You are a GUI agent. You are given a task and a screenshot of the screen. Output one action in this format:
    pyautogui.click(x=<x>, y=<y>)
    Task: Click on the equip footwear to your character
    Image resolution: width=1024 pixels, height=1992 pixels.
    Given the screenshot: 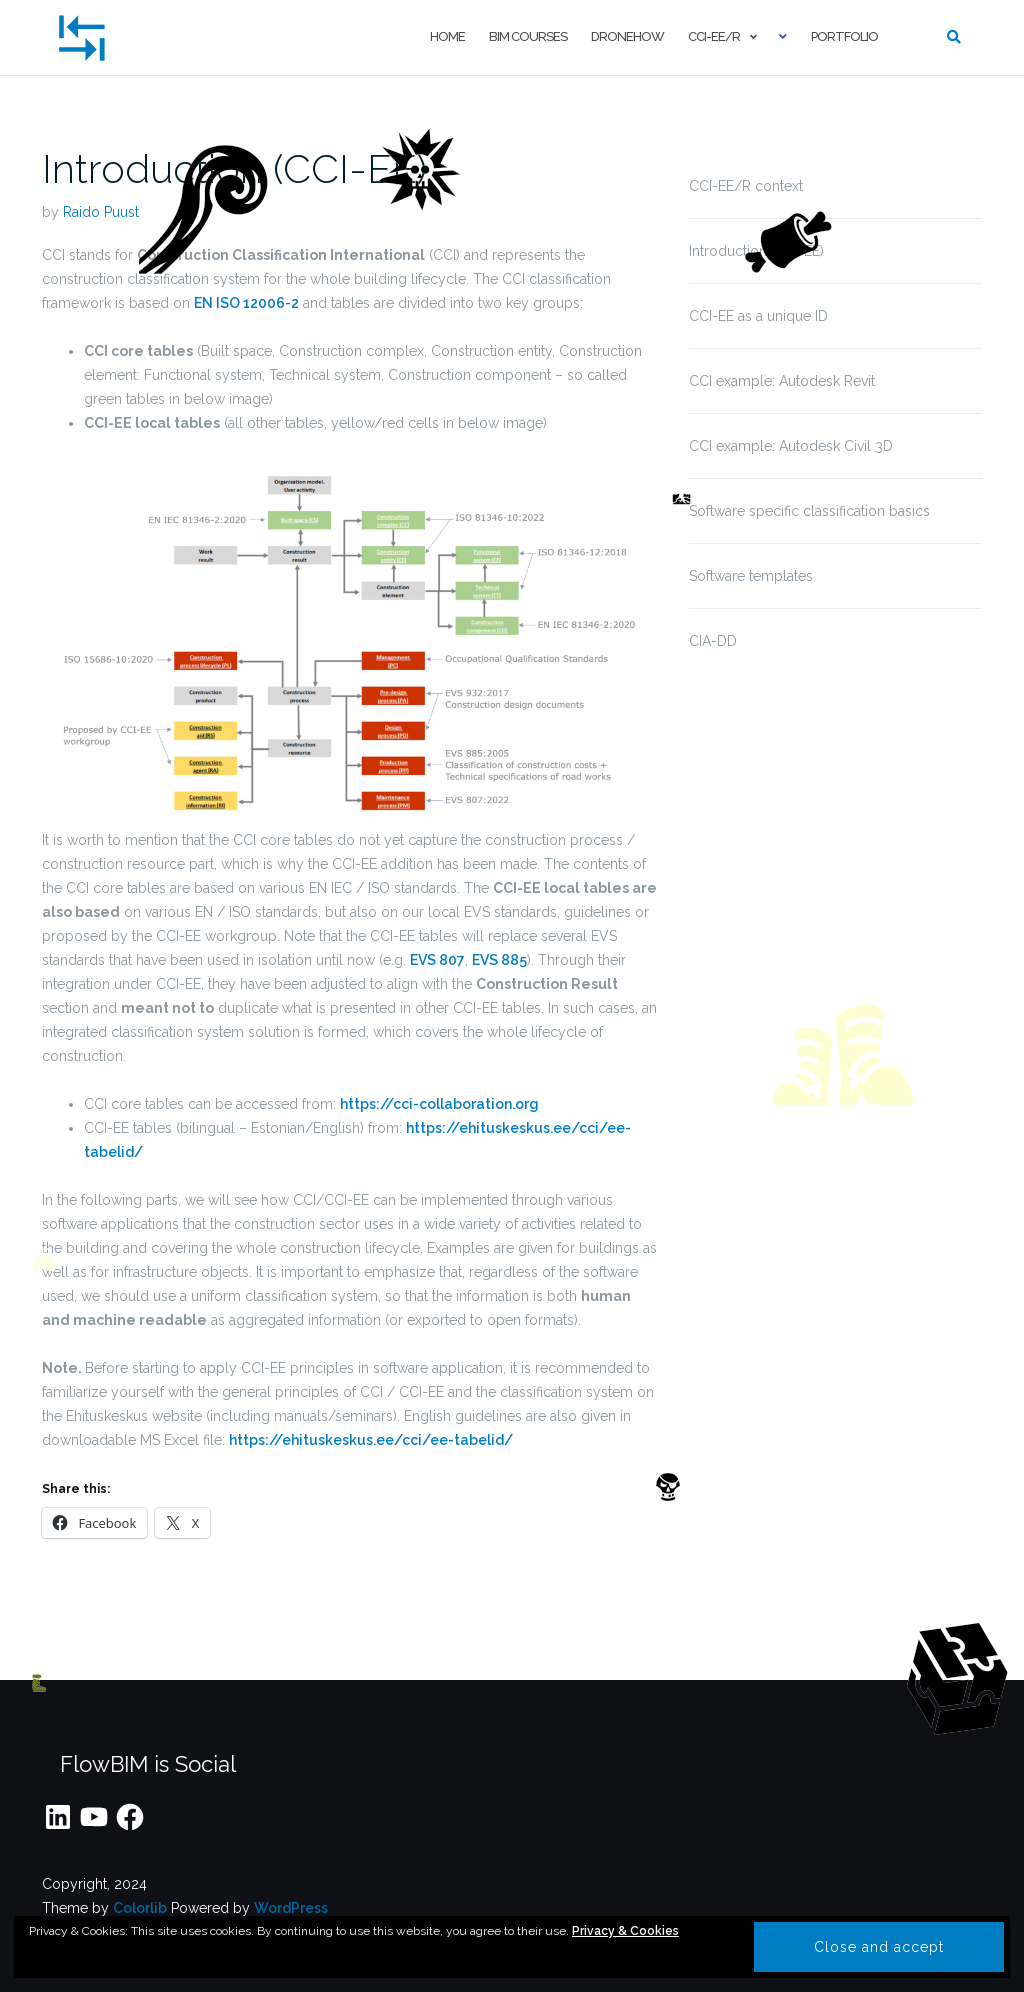 What is the action you would take?
    pyautogui.click(x=842, y=1055)
    